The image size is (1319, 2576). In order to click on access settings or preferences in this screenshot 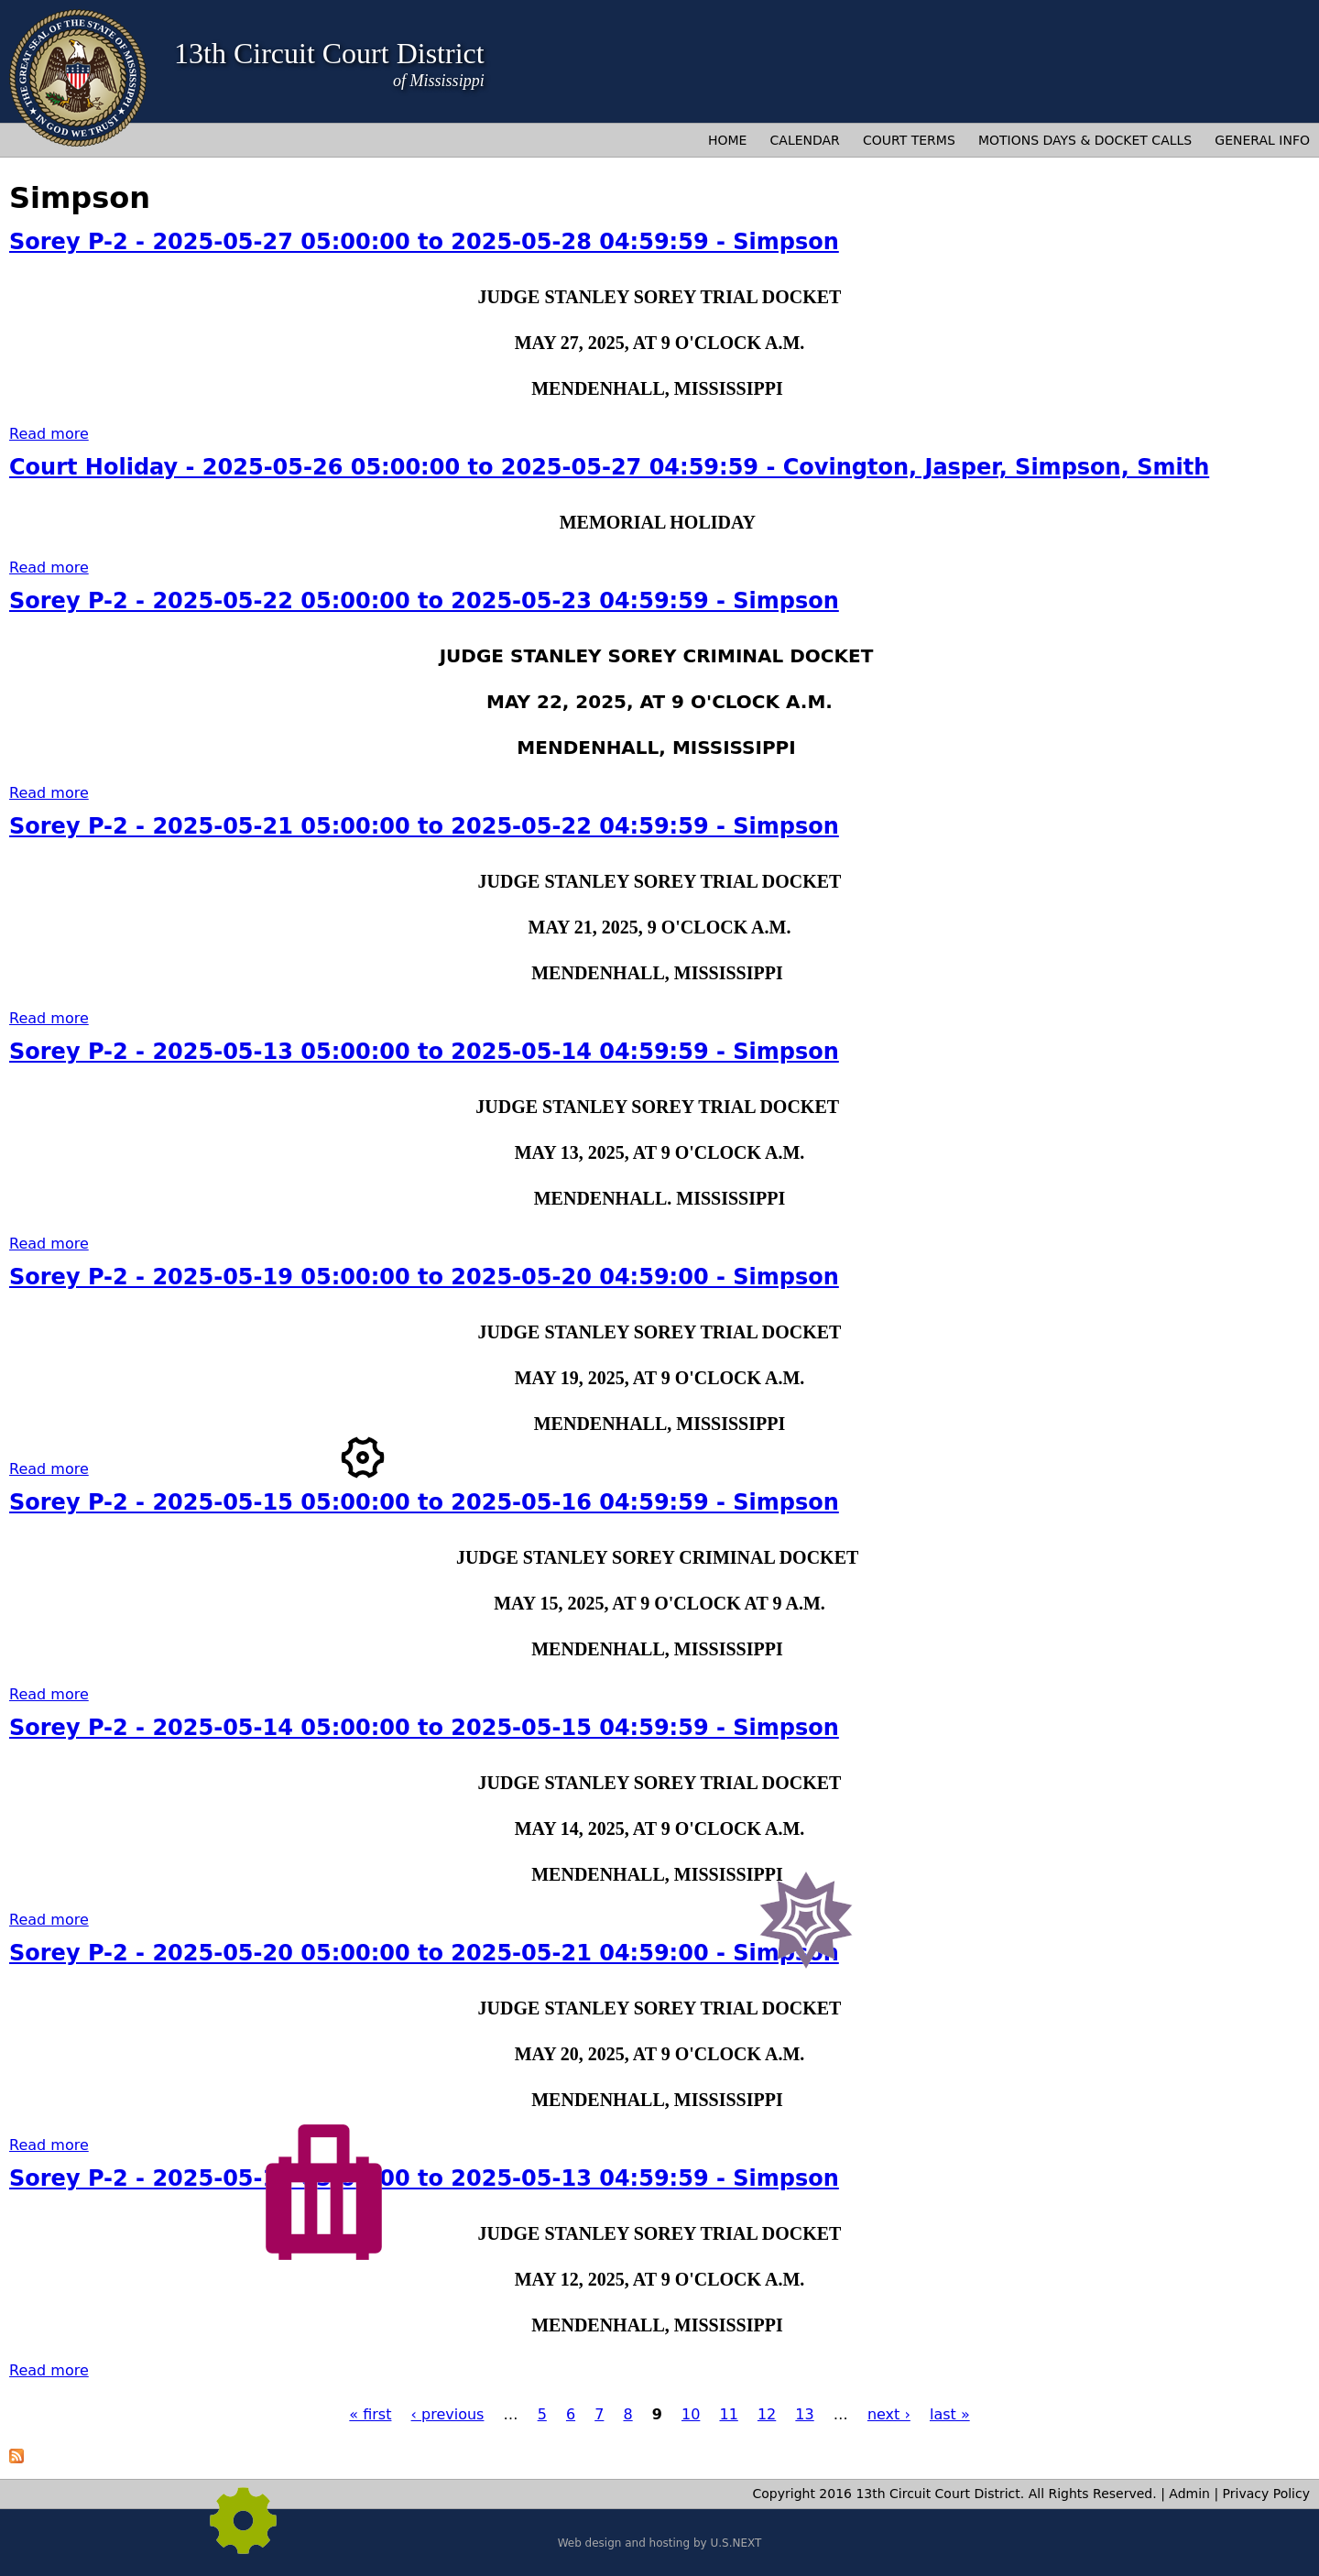, I will do `click(243, 2520)`.